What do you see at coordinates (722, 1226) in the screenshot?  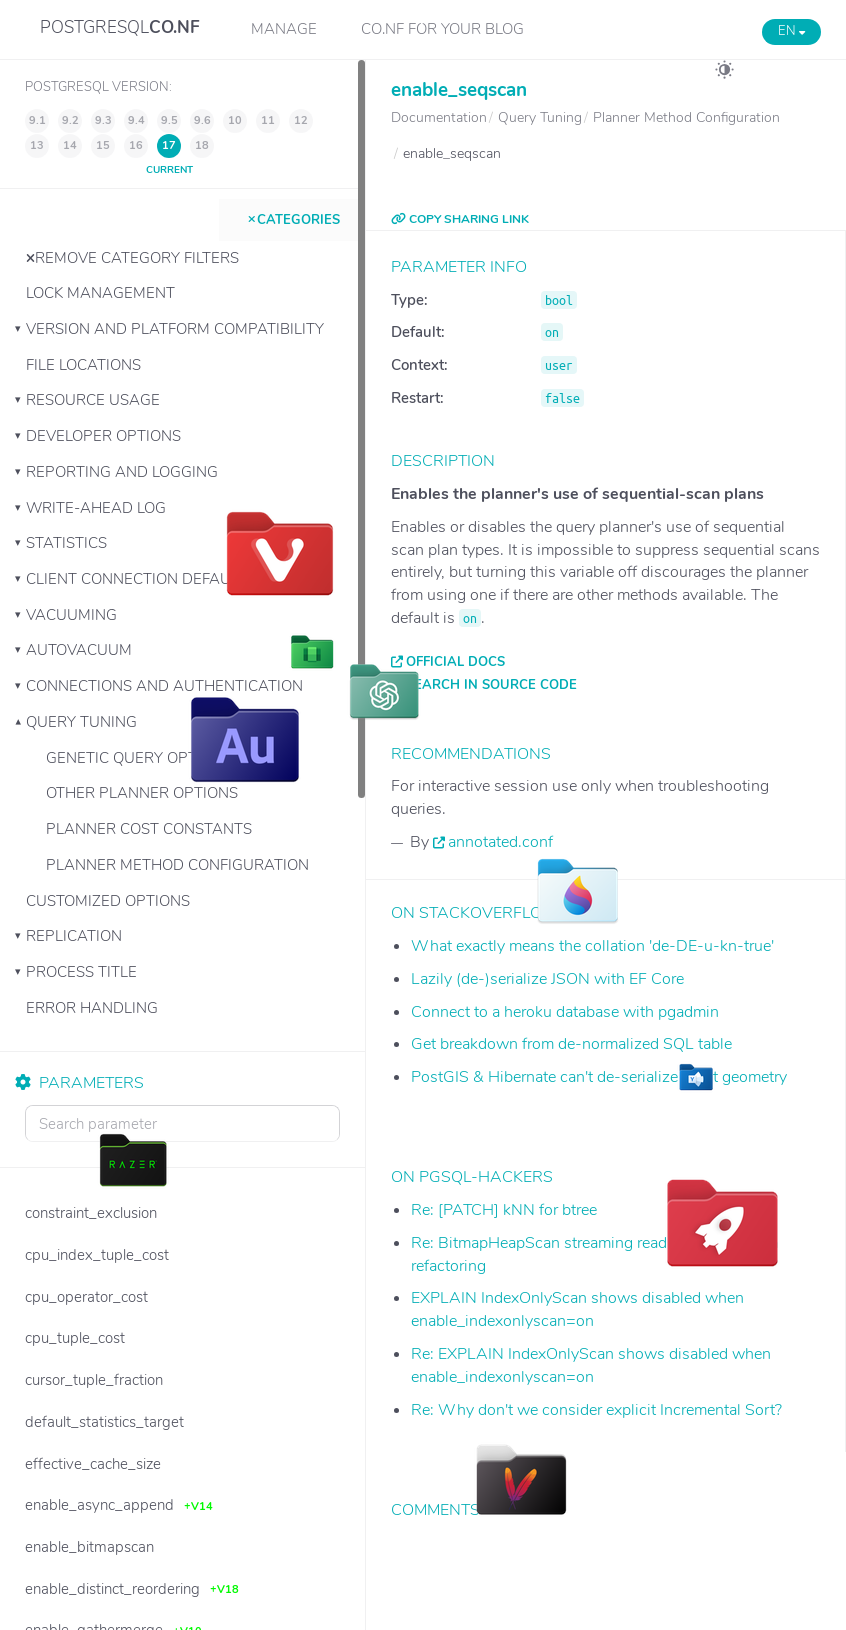 I see `open folder containing launch or startup files` at bounding box center [722, 1226].